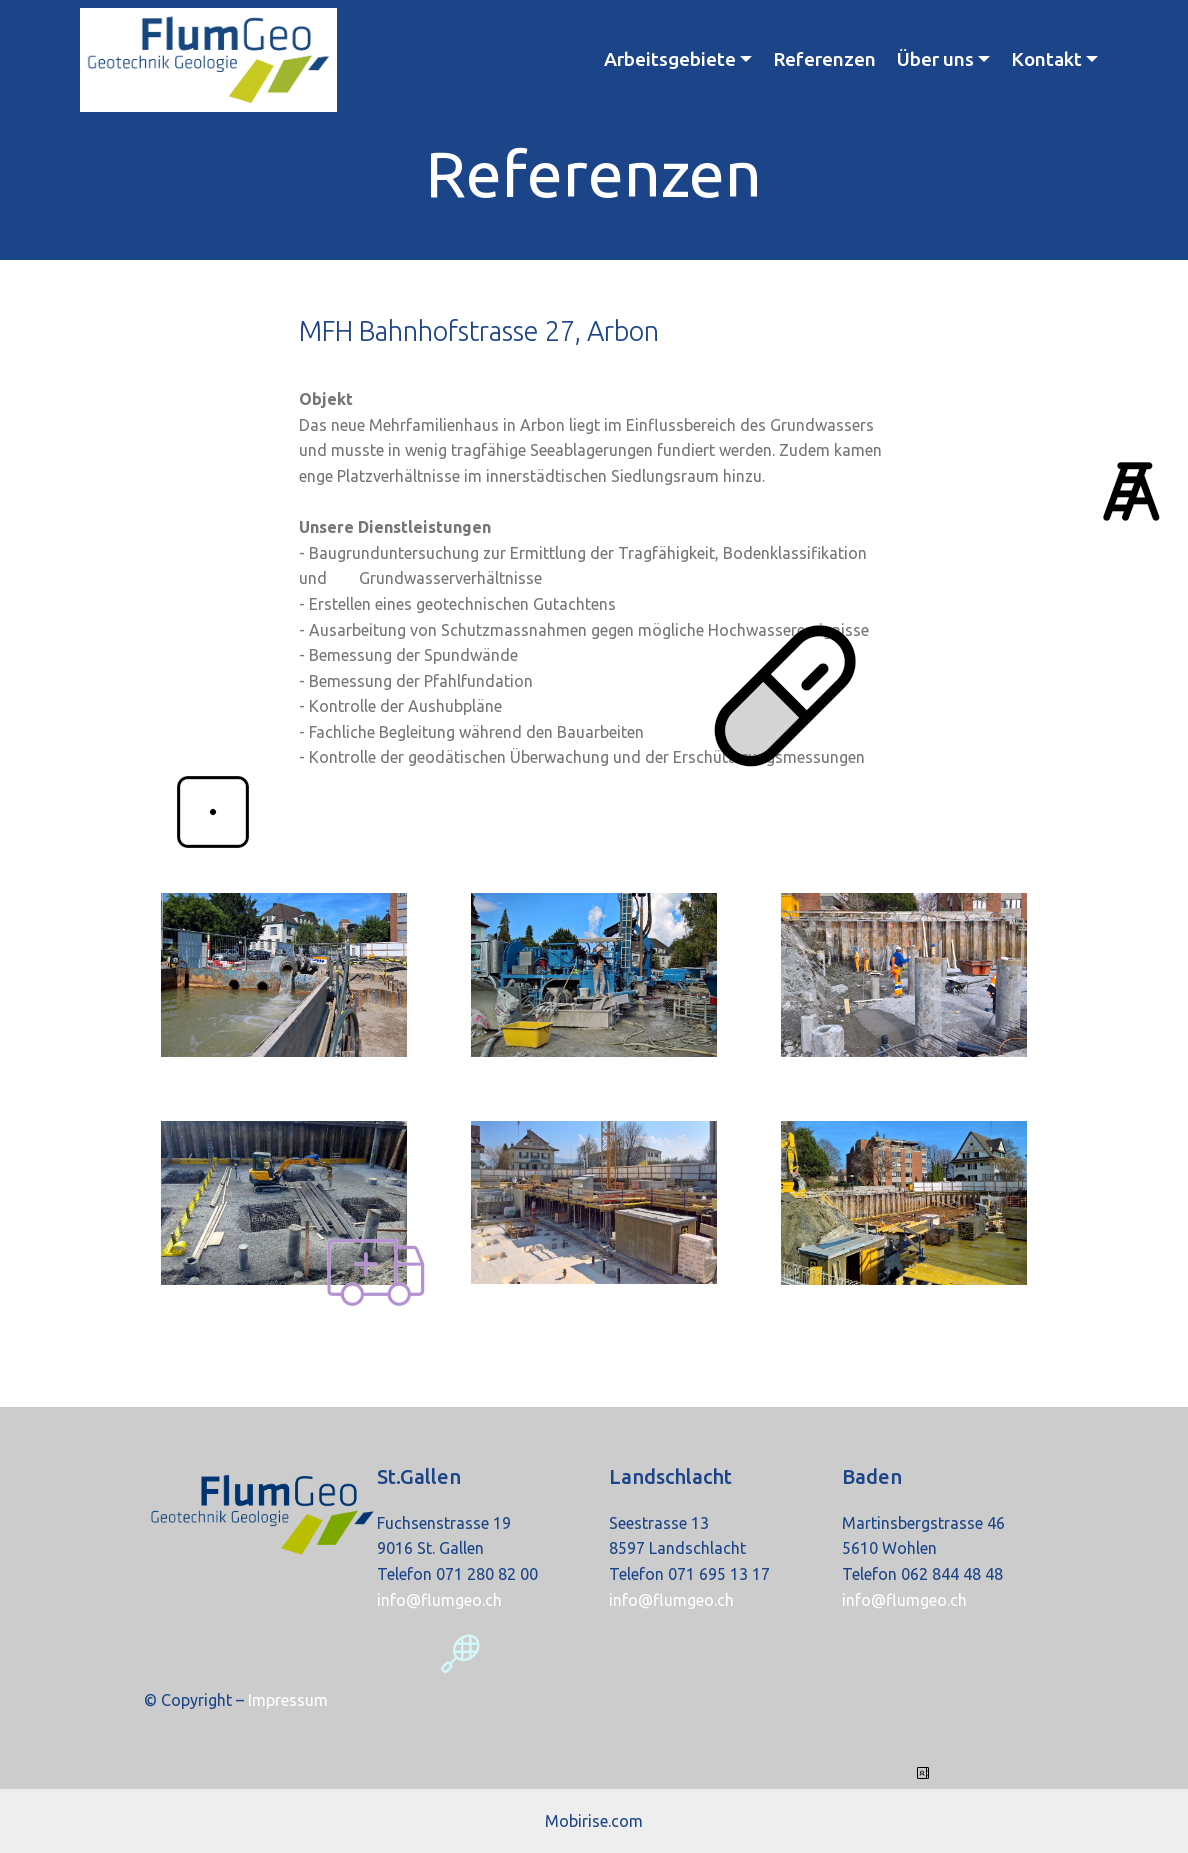  I want to click on view medication information, so click(785, 696).